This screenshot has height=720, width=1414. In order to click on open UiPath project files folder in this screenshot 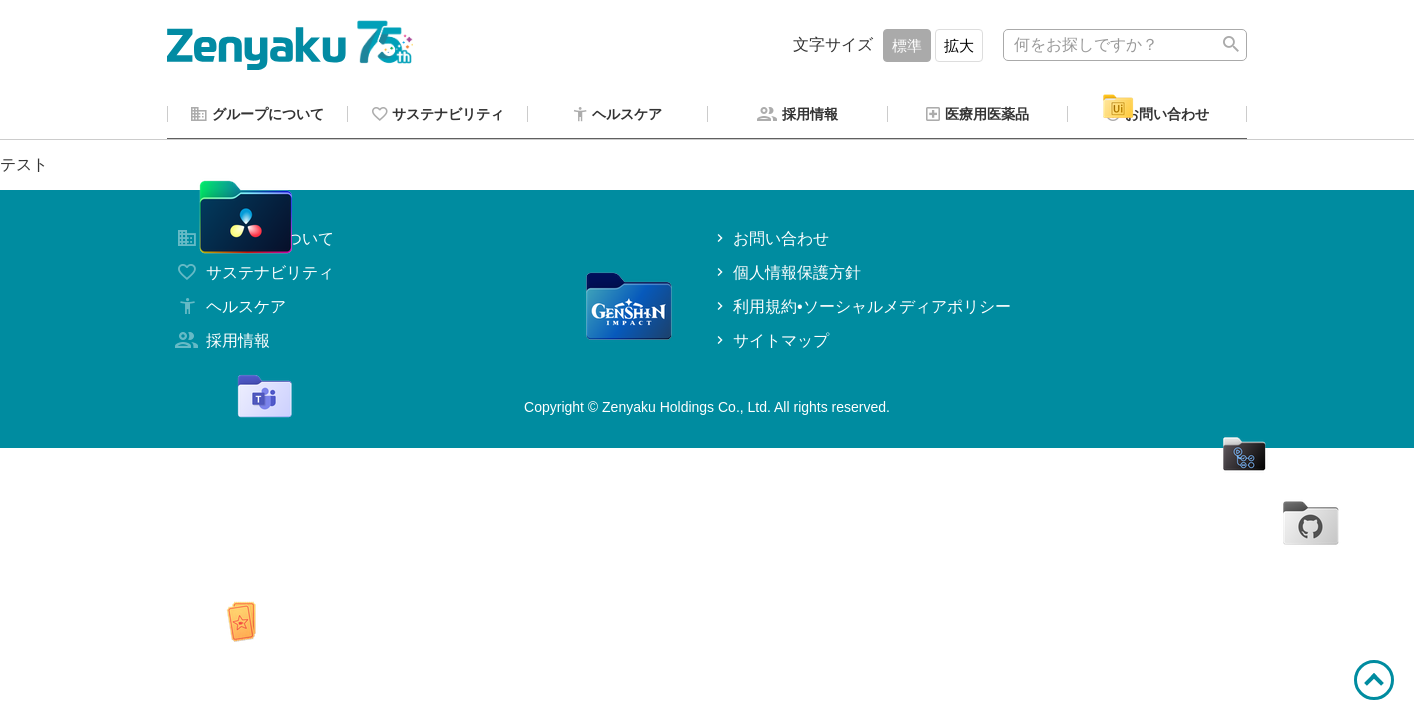, I will do `click(1118, 107)`.